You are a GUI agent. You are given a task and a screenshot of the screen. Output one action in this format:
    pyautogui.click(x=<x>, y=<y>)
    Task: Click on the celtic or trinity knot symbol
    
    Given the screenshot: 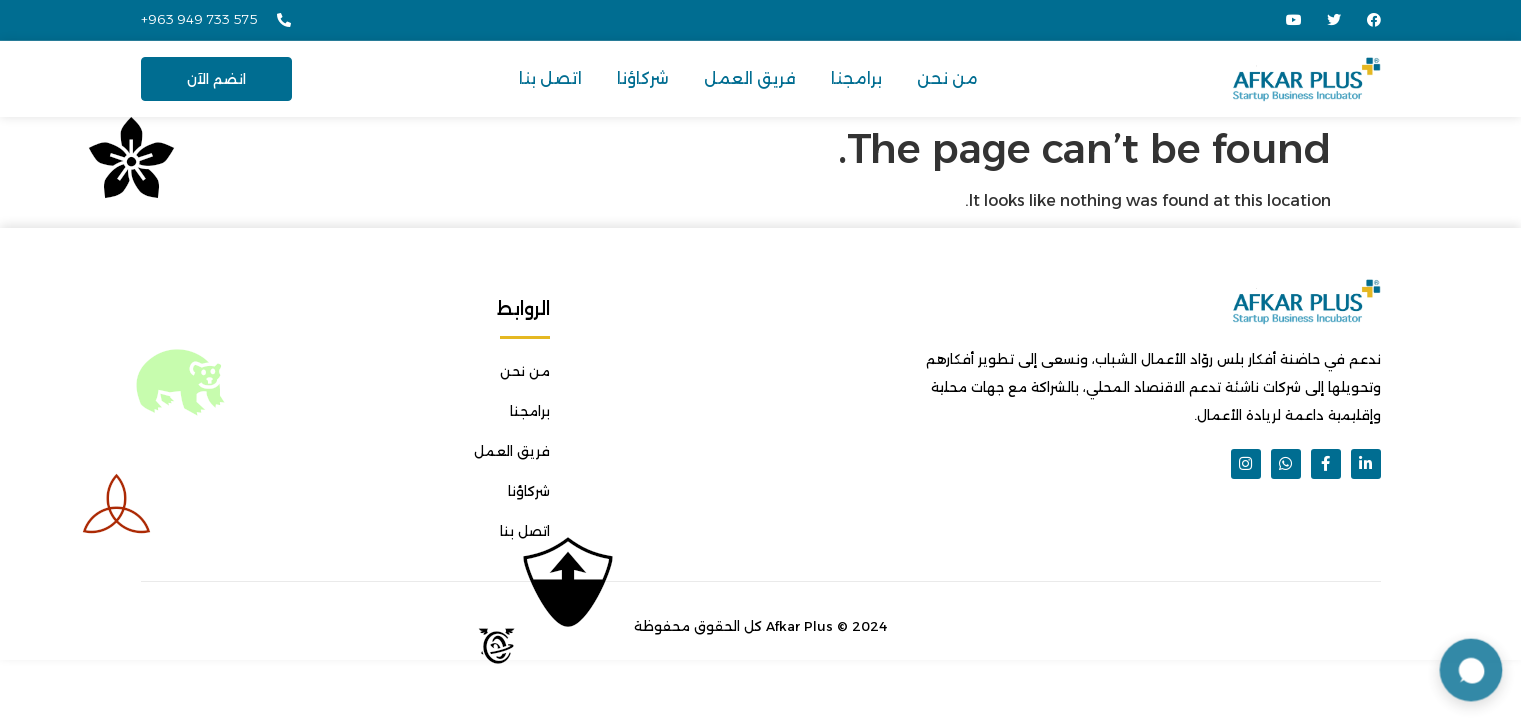 What is the action you would take?
    pyautogui.click(x=116, y=503)
    